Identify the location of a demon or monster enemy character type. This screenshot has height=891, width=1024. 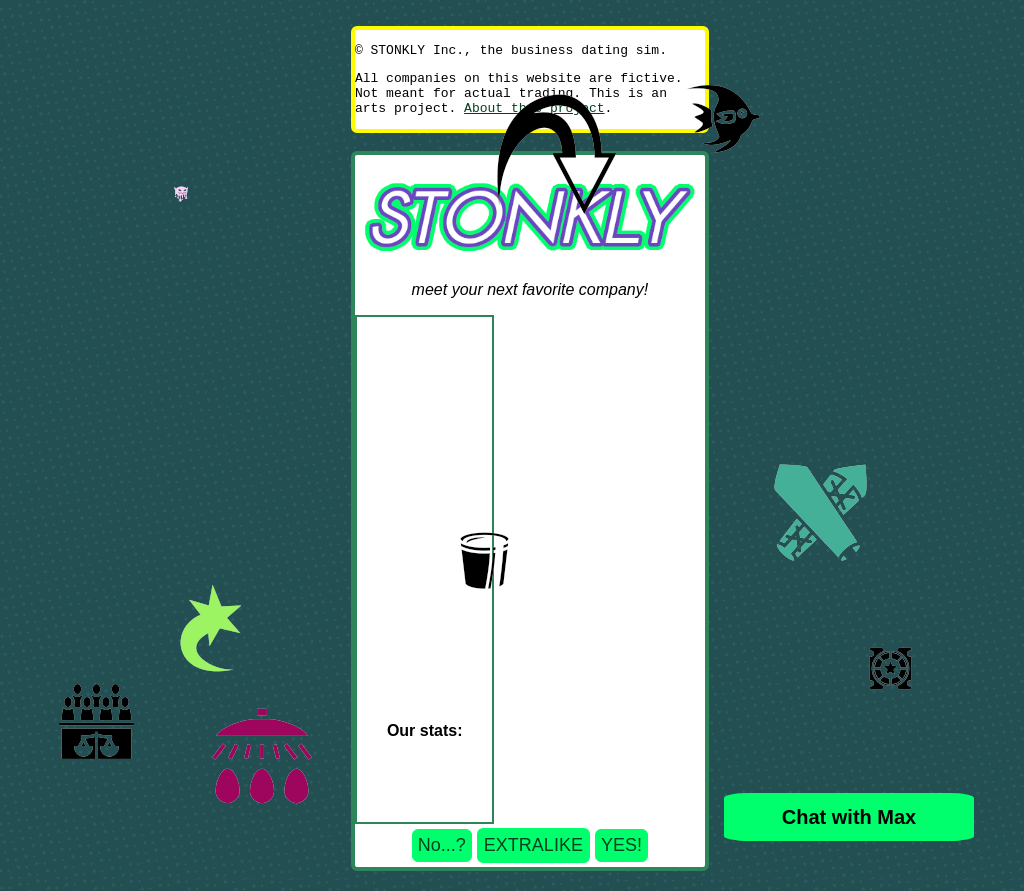
(181, 194).